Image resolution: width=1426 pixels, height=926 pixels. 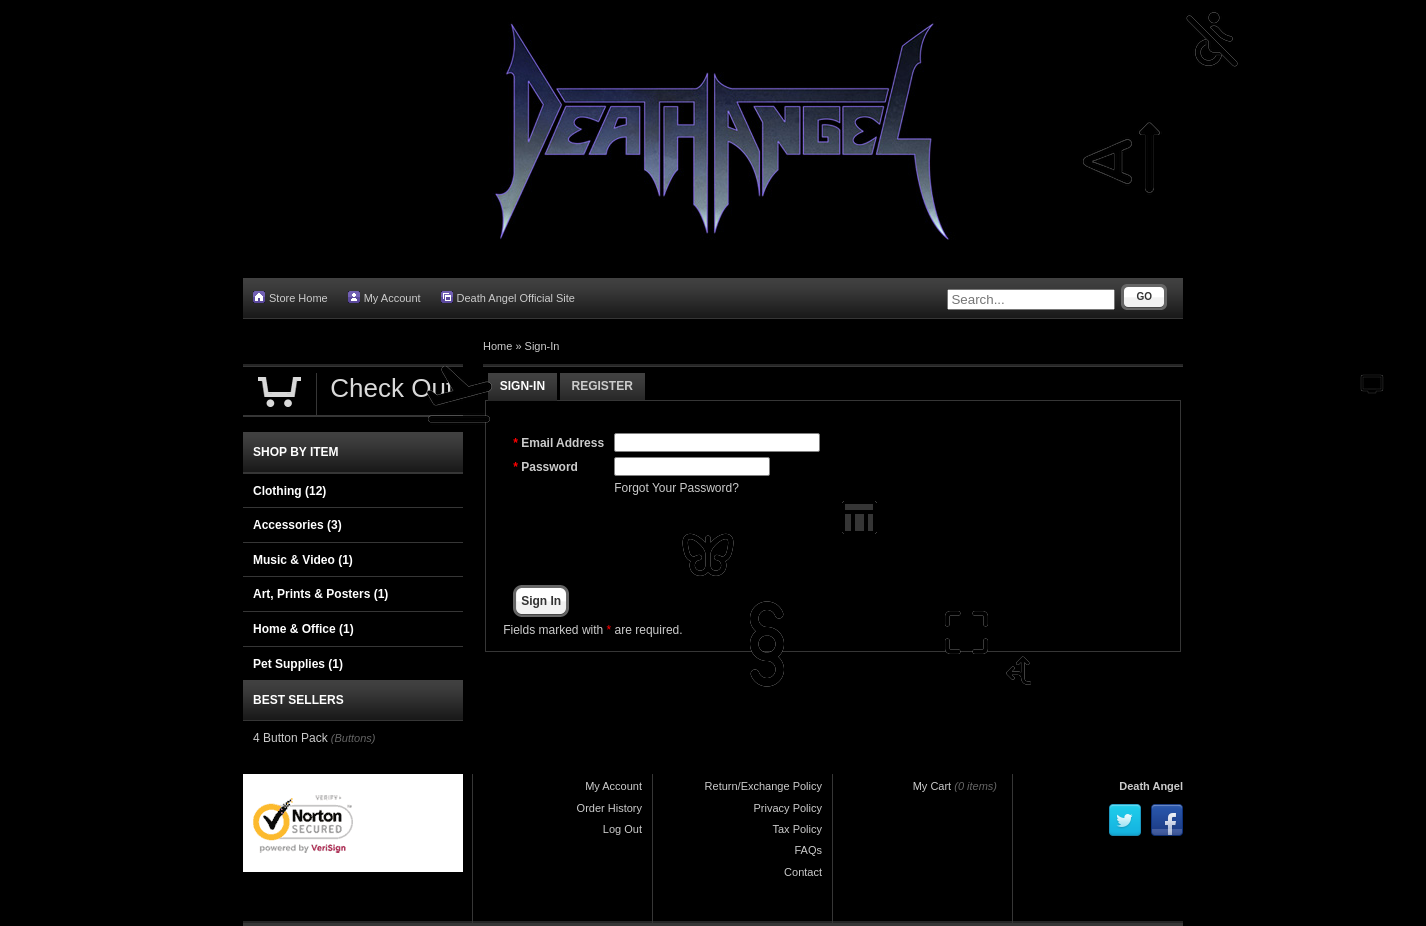 What do you see at coordinates (1019, 671) in the screenshot?
I see `split or branch content in multiple directions` at bounding box center [1019, 671].